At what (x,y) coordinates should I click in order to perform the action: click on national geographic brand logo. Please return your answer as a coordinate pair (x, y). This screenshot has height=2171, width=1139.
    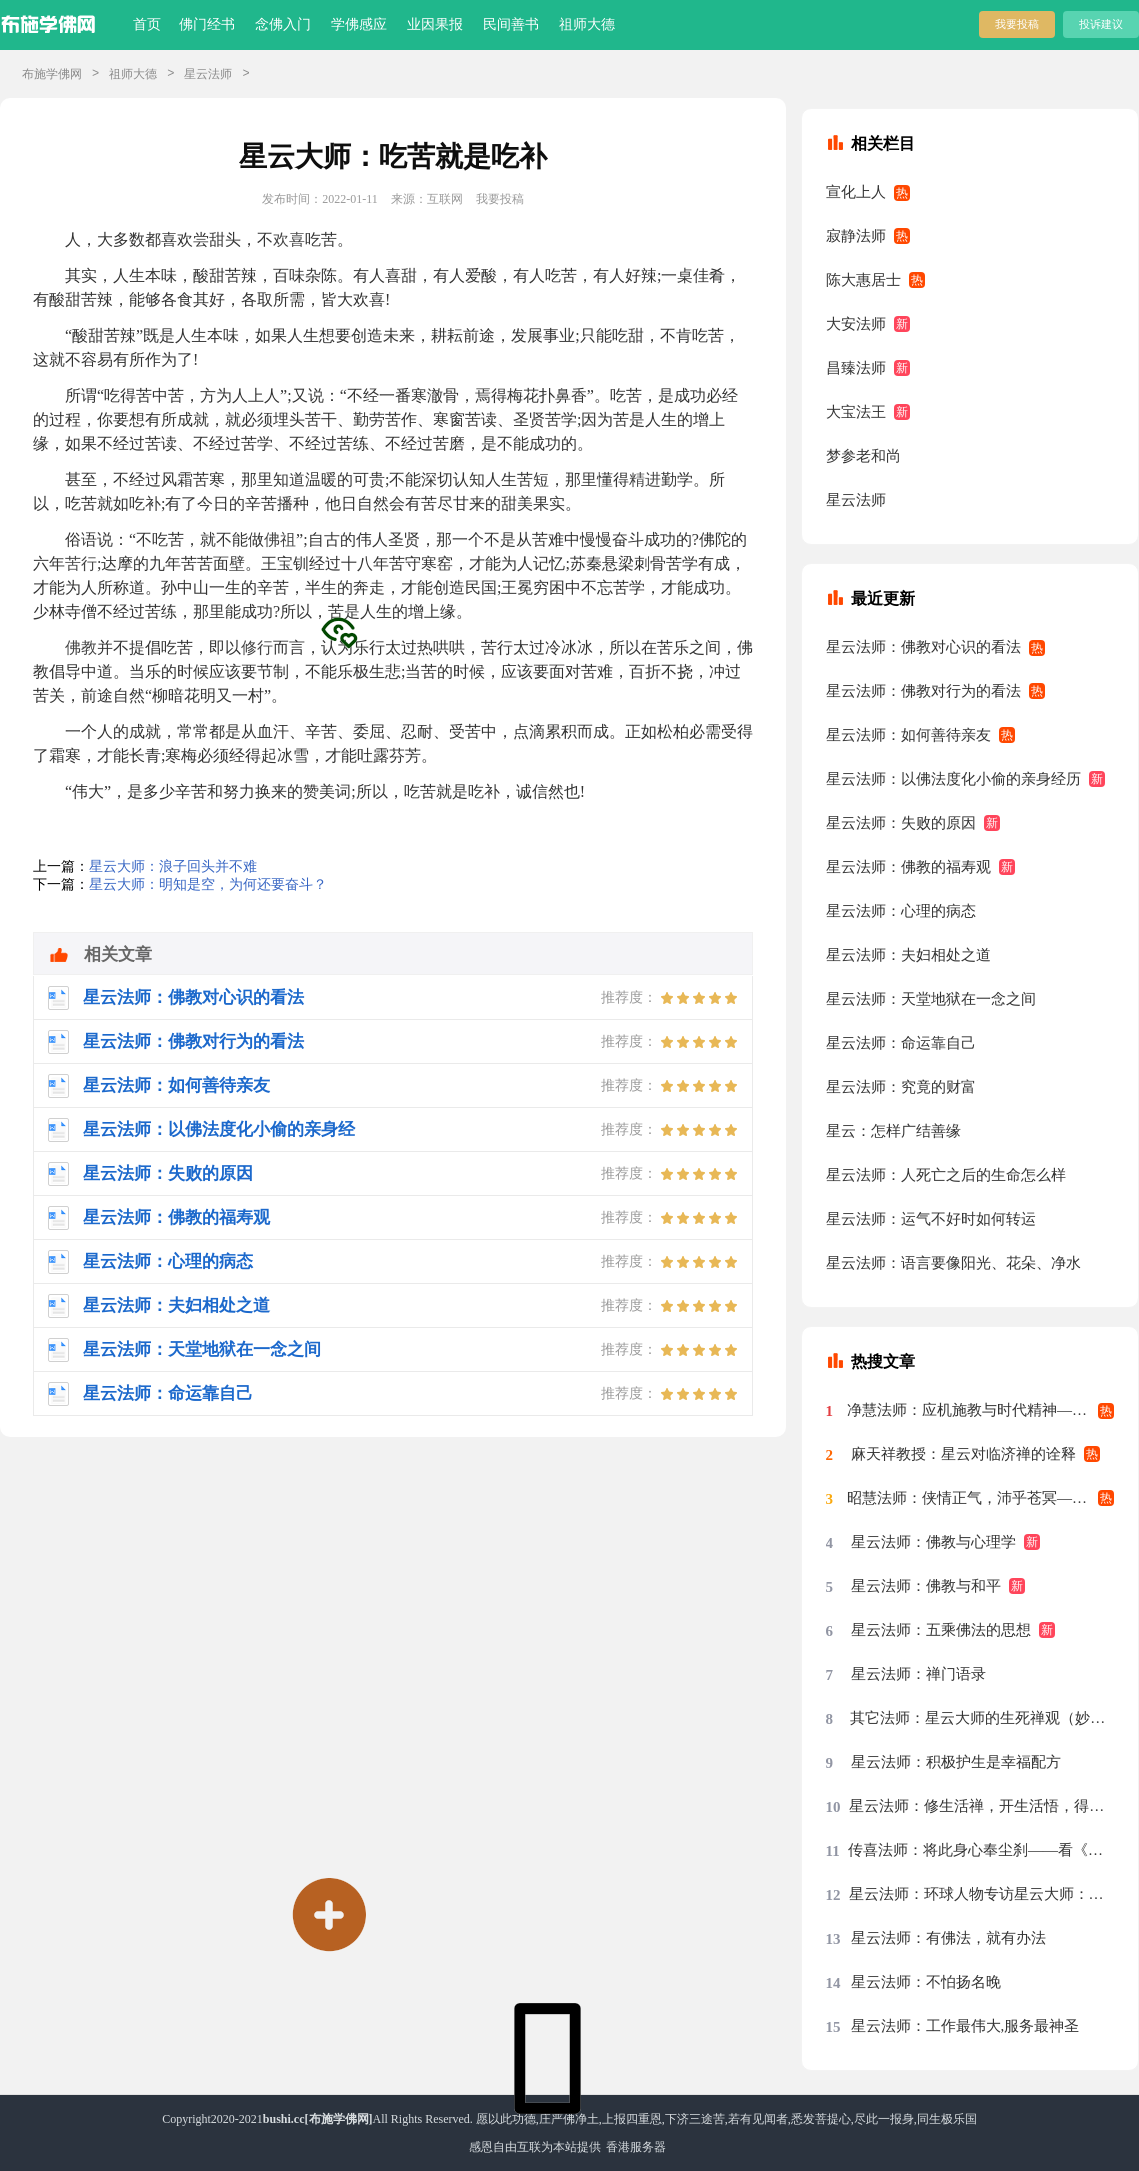
    Looking at the image, I should click on (547, 2058).